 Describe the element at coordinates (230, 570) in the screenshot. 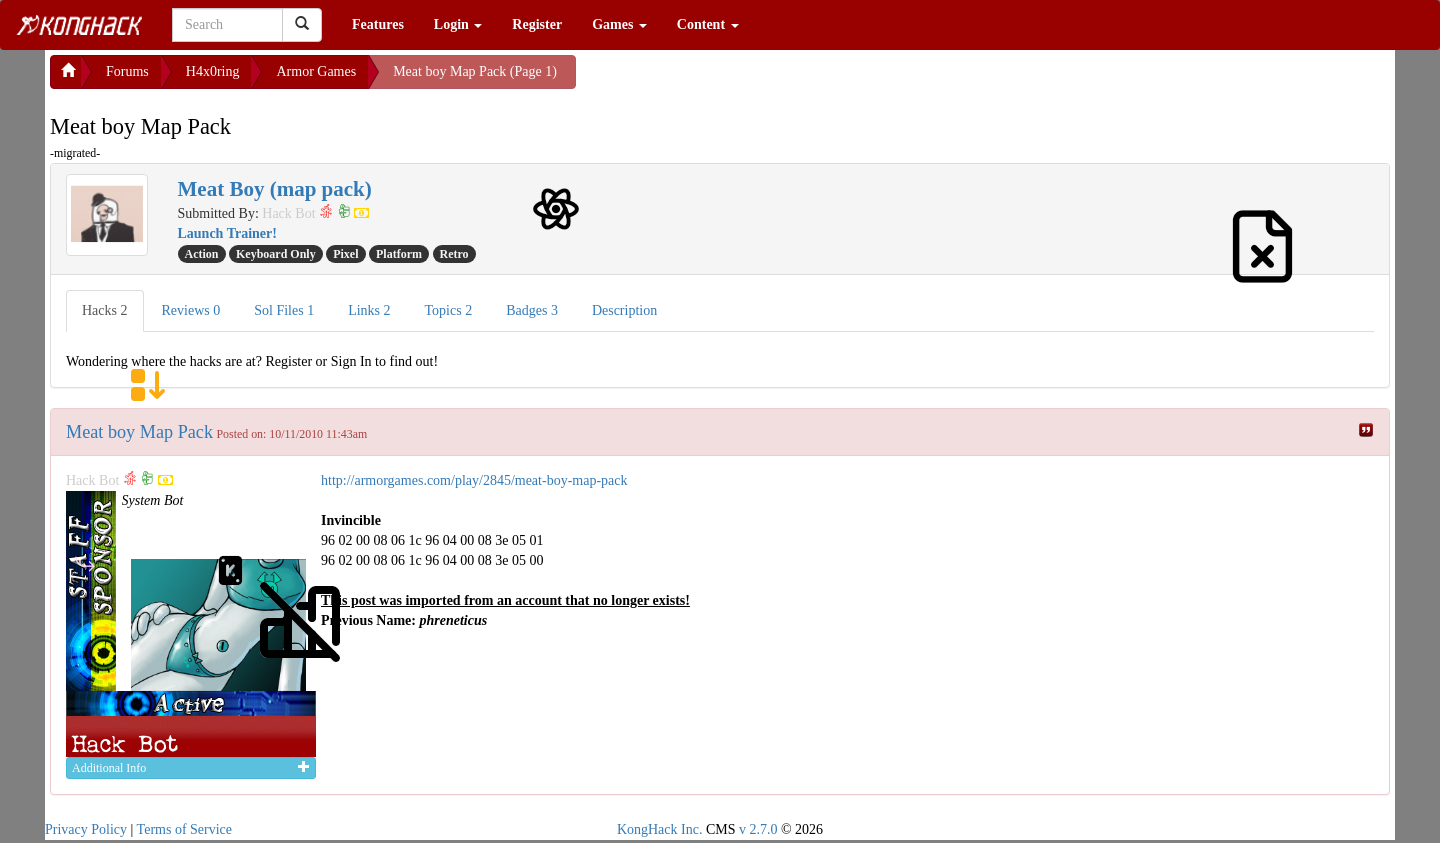

I see `king playing card in a card game app` at that location.